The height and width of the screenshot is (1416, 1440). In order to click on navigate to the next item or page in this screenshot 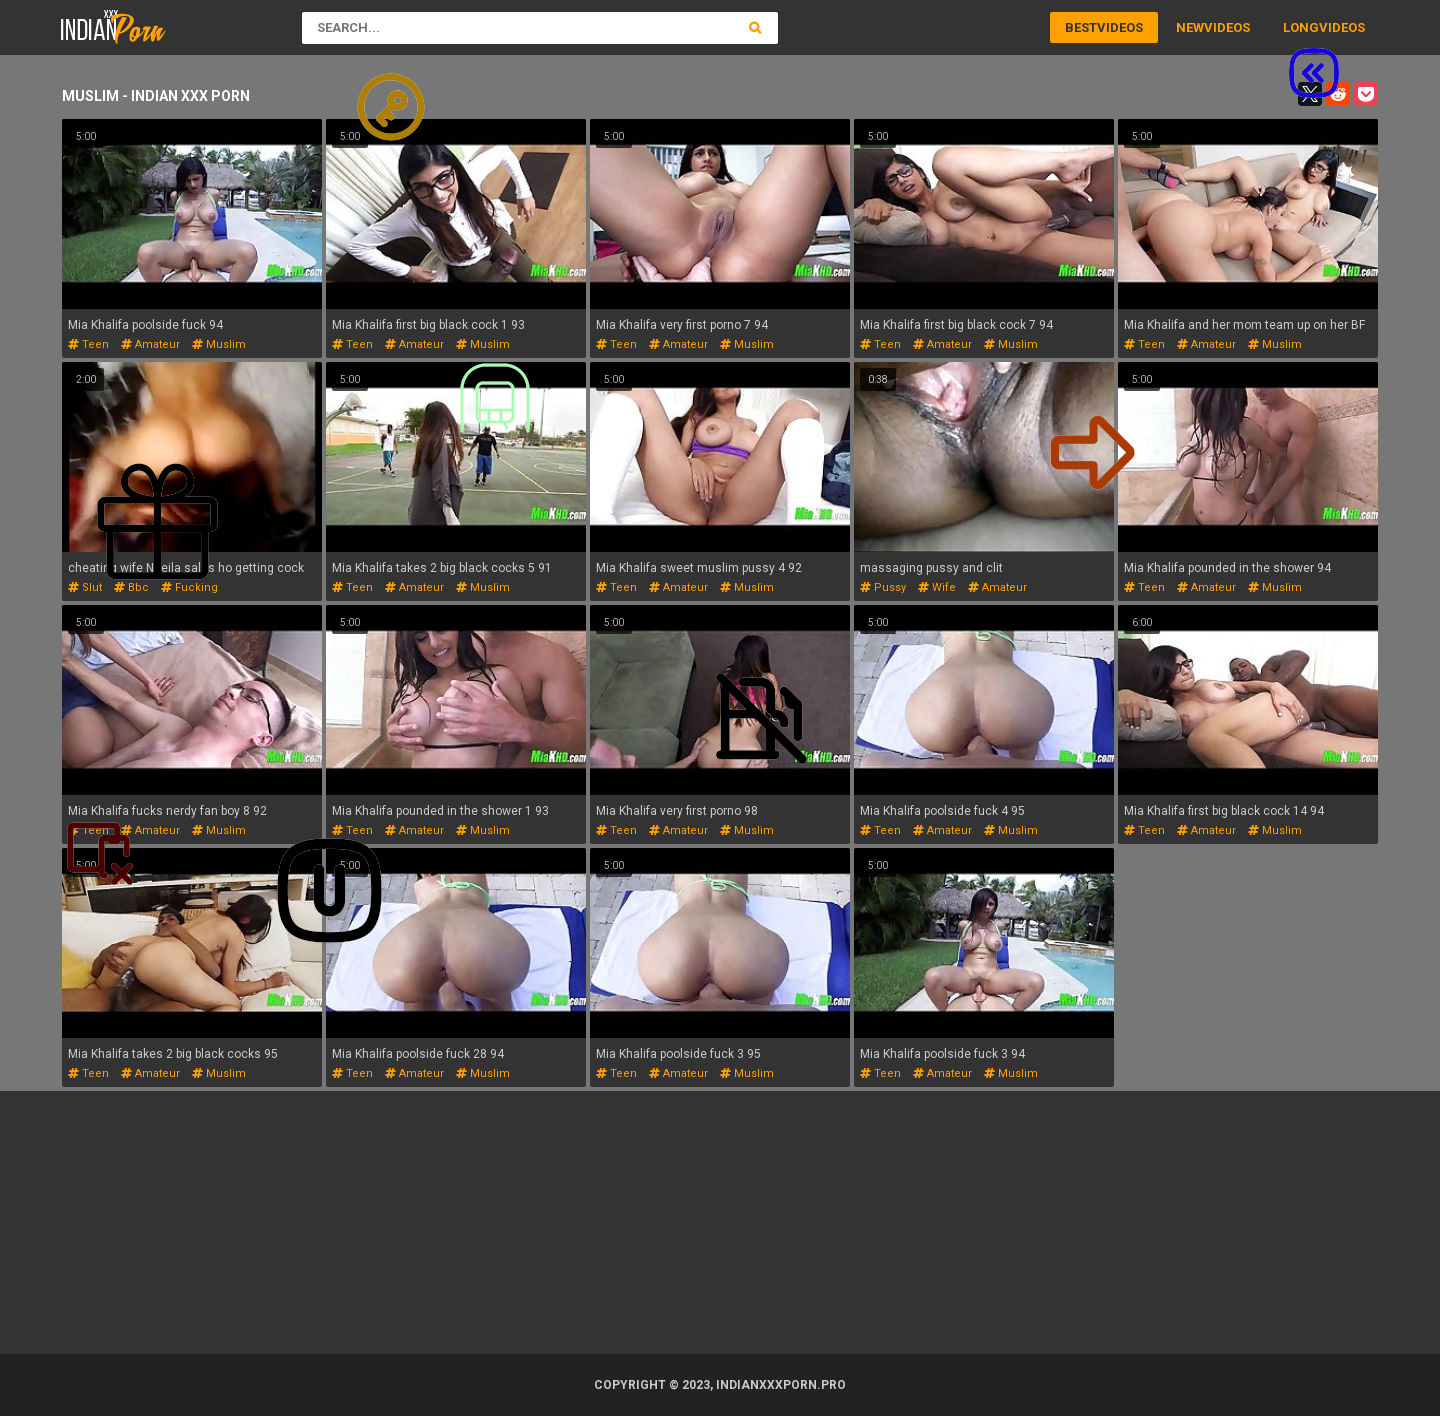, I will do `click(1093, 452)`.